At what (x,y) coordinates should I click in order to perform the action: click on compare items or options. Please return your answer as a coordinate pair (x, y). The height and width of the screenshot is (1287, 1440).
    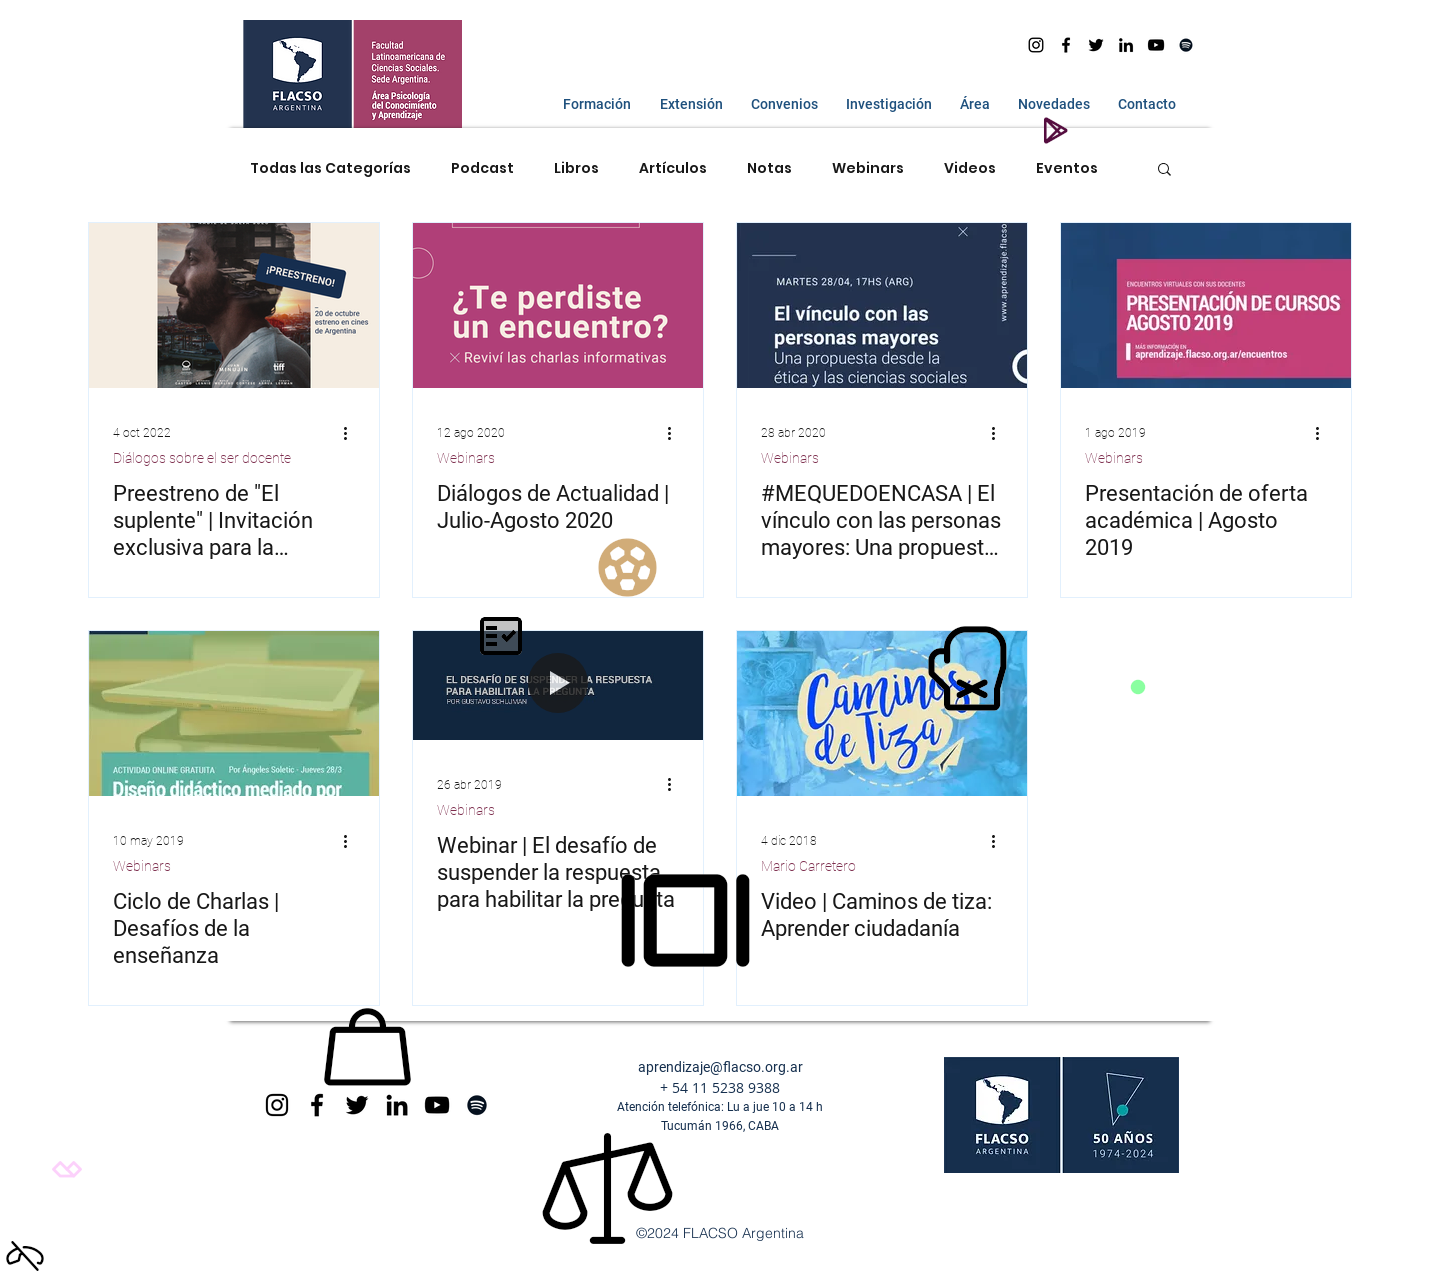
    Looking at the image, I should click on (607, 1188).